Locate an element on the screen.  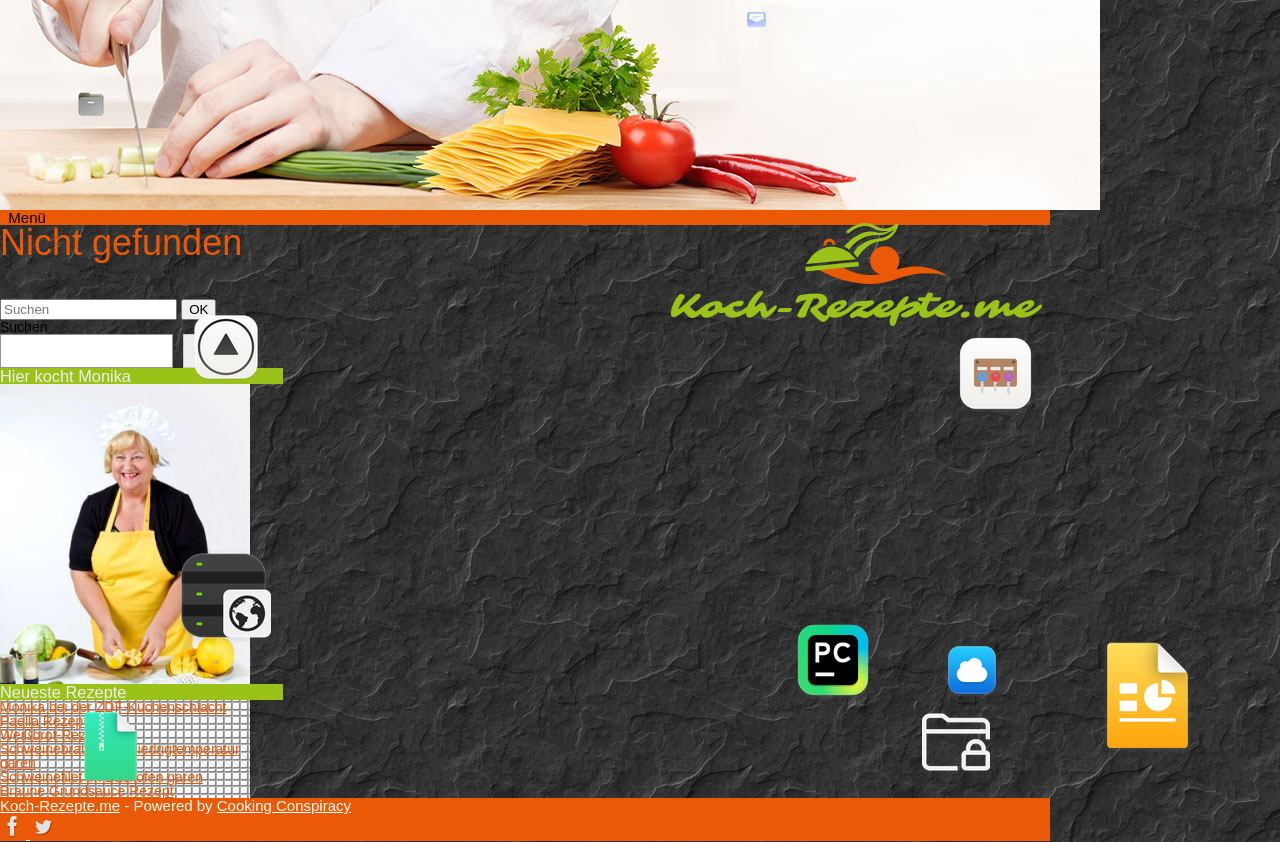
compressed archive file (.tar.xz format) is located at coordinates (110, 747).